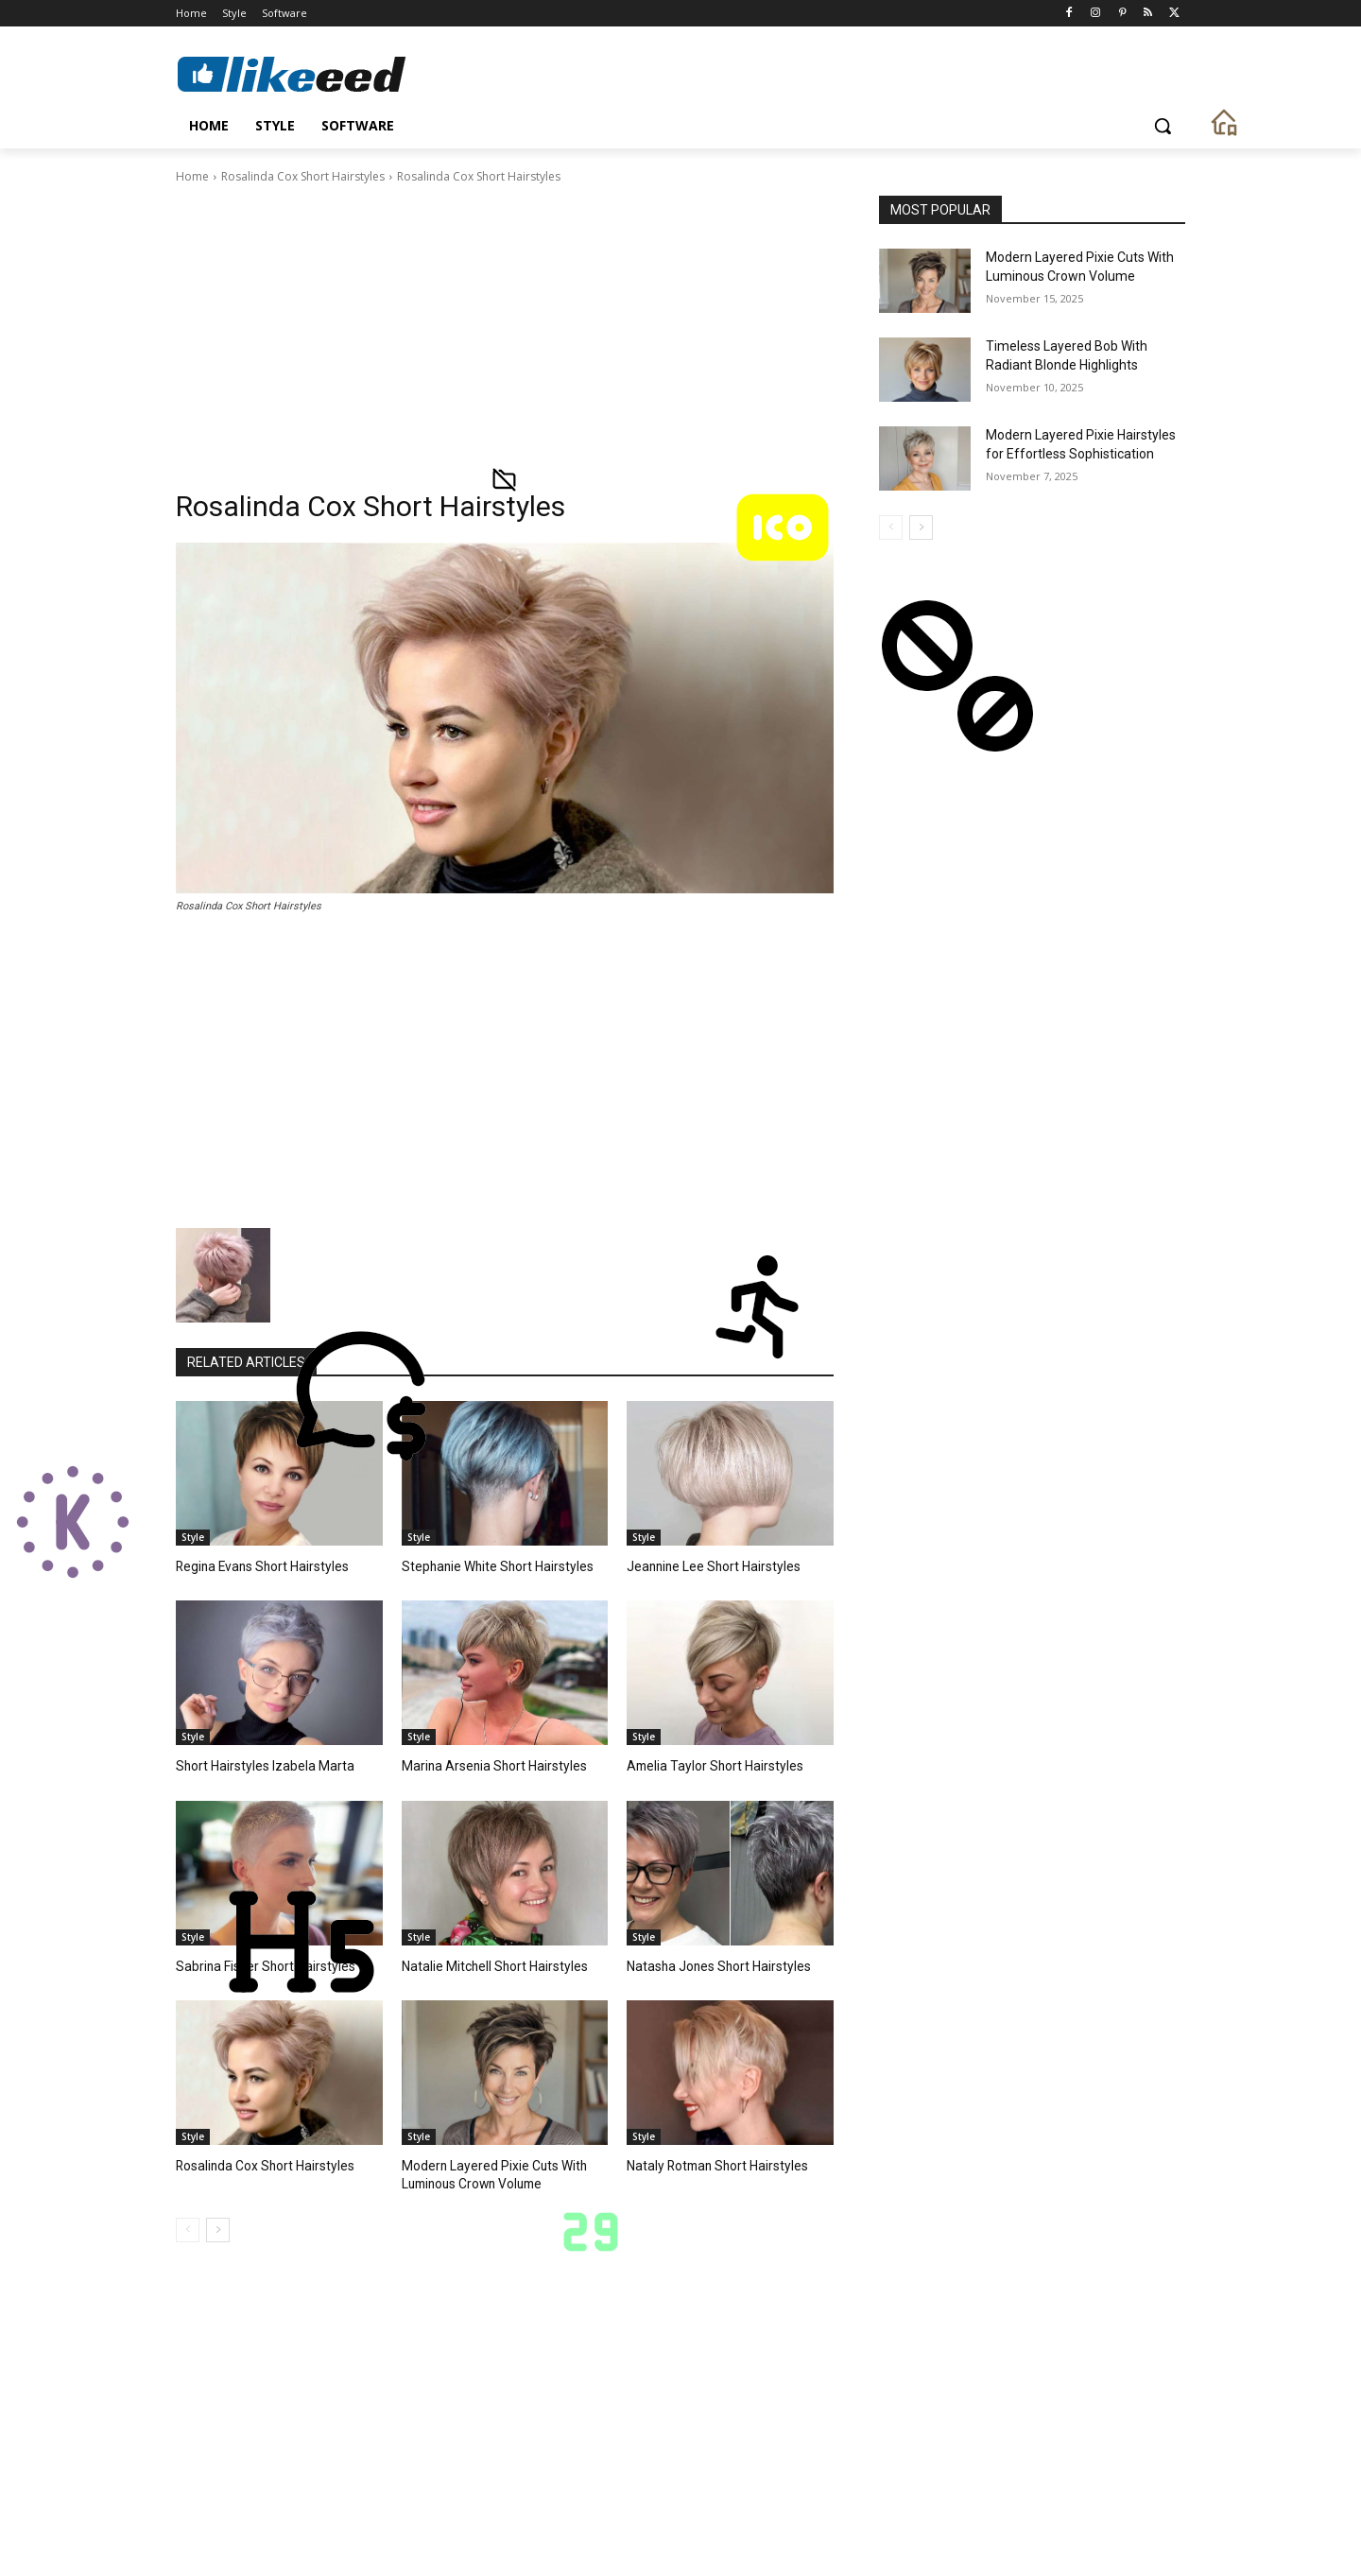 The width and height of the screenshot is (1361, 2576). What do you see at coordinates (1224, 122) in the screenshot?
I see `save or bookmark a home listing` at bounding box center [1224, 122].